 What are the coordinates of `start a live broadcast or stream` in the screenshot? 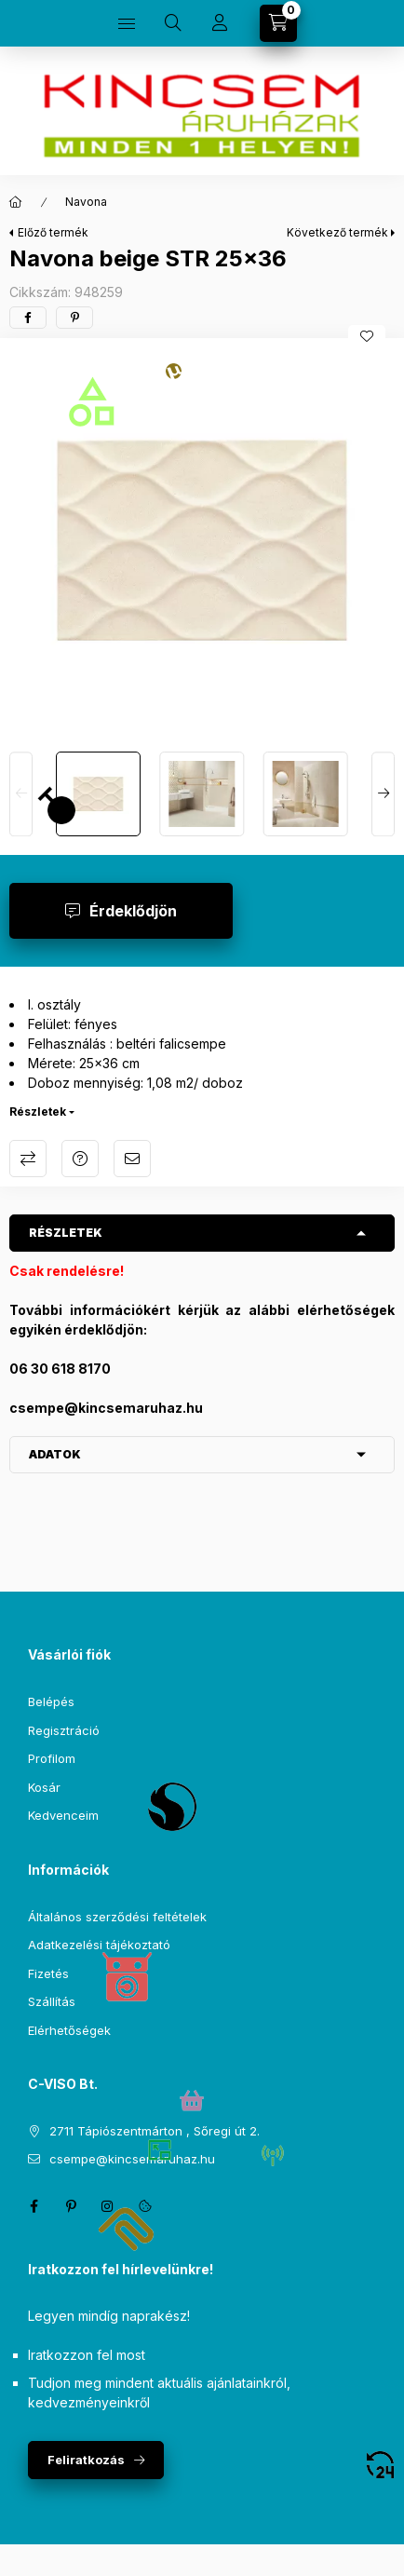 It's located at (273, 2155).